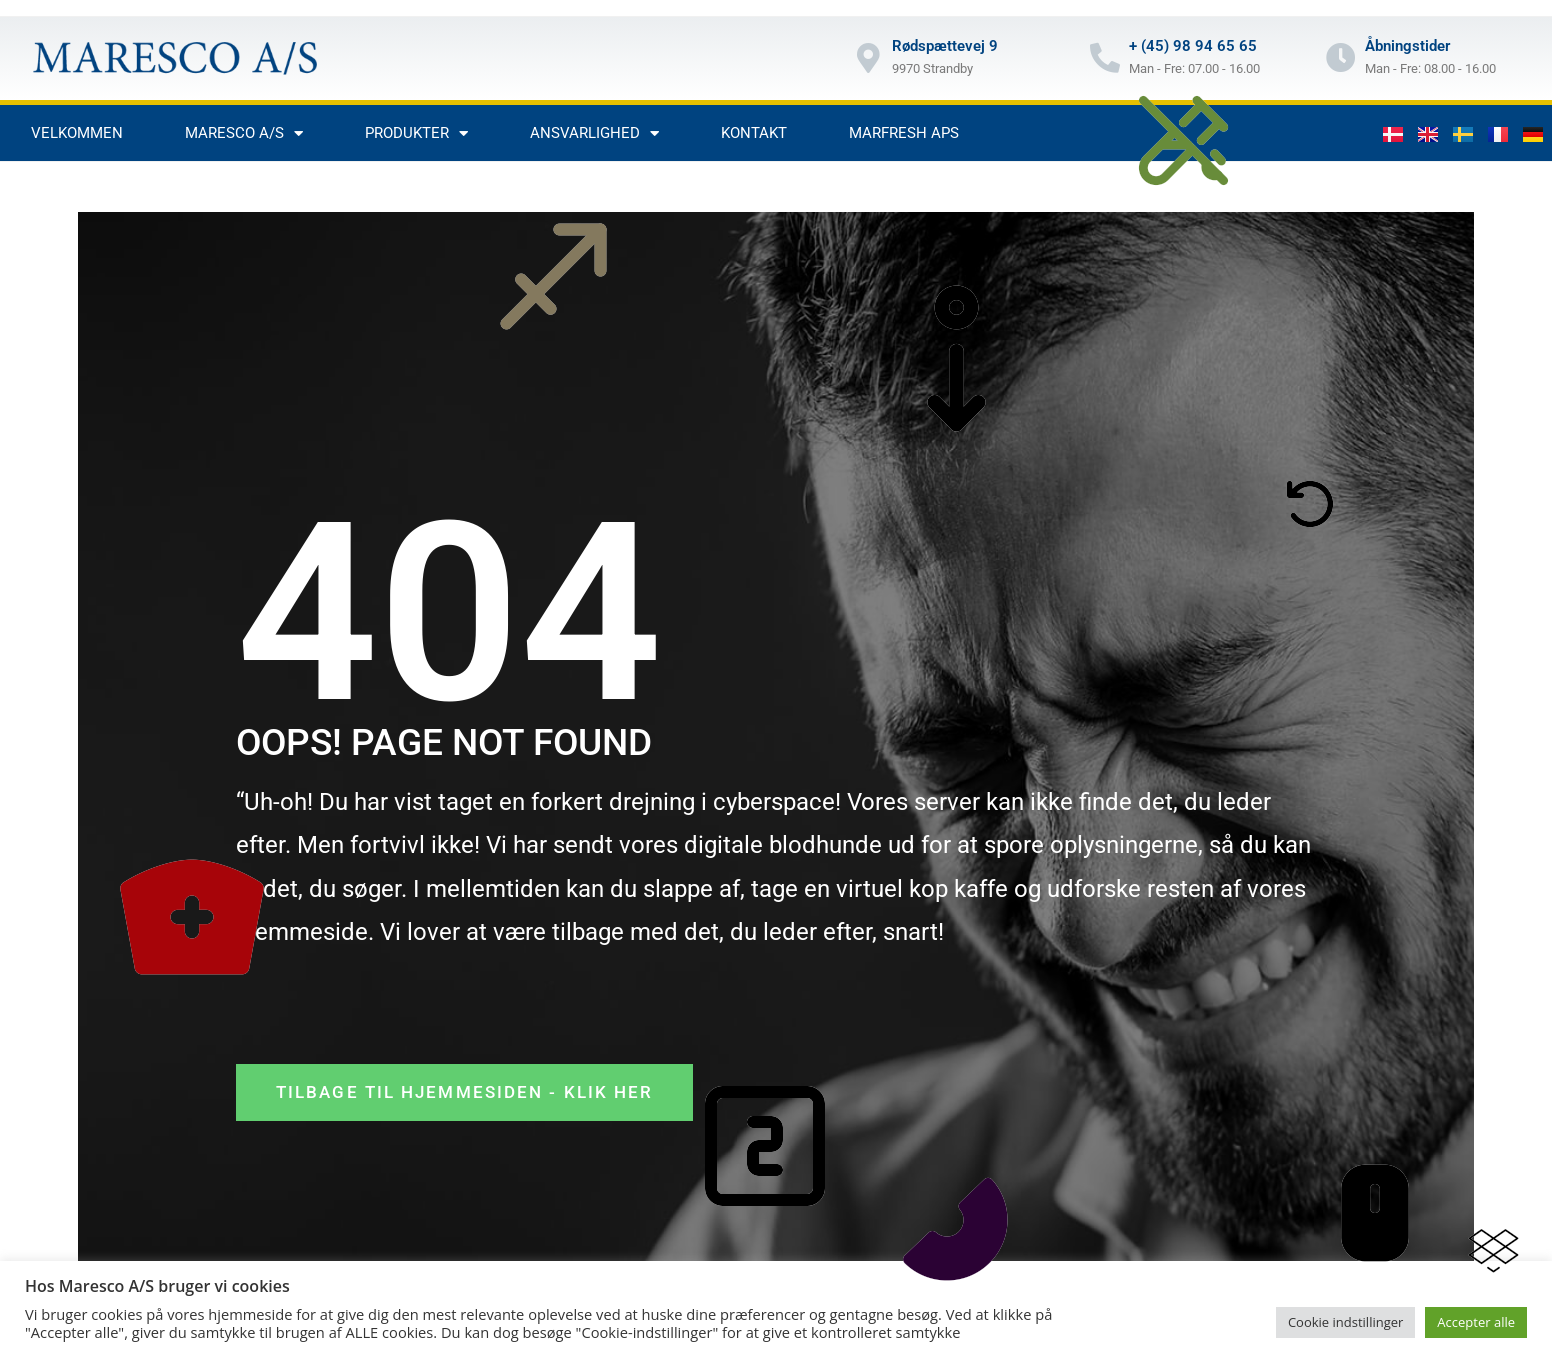 The image size is (1552, 1357). What do you see at coordinates (1375, 1213) in the screenshot?
I see `adjust mouse or pointer settings` at bounding box center [1375, 1213].